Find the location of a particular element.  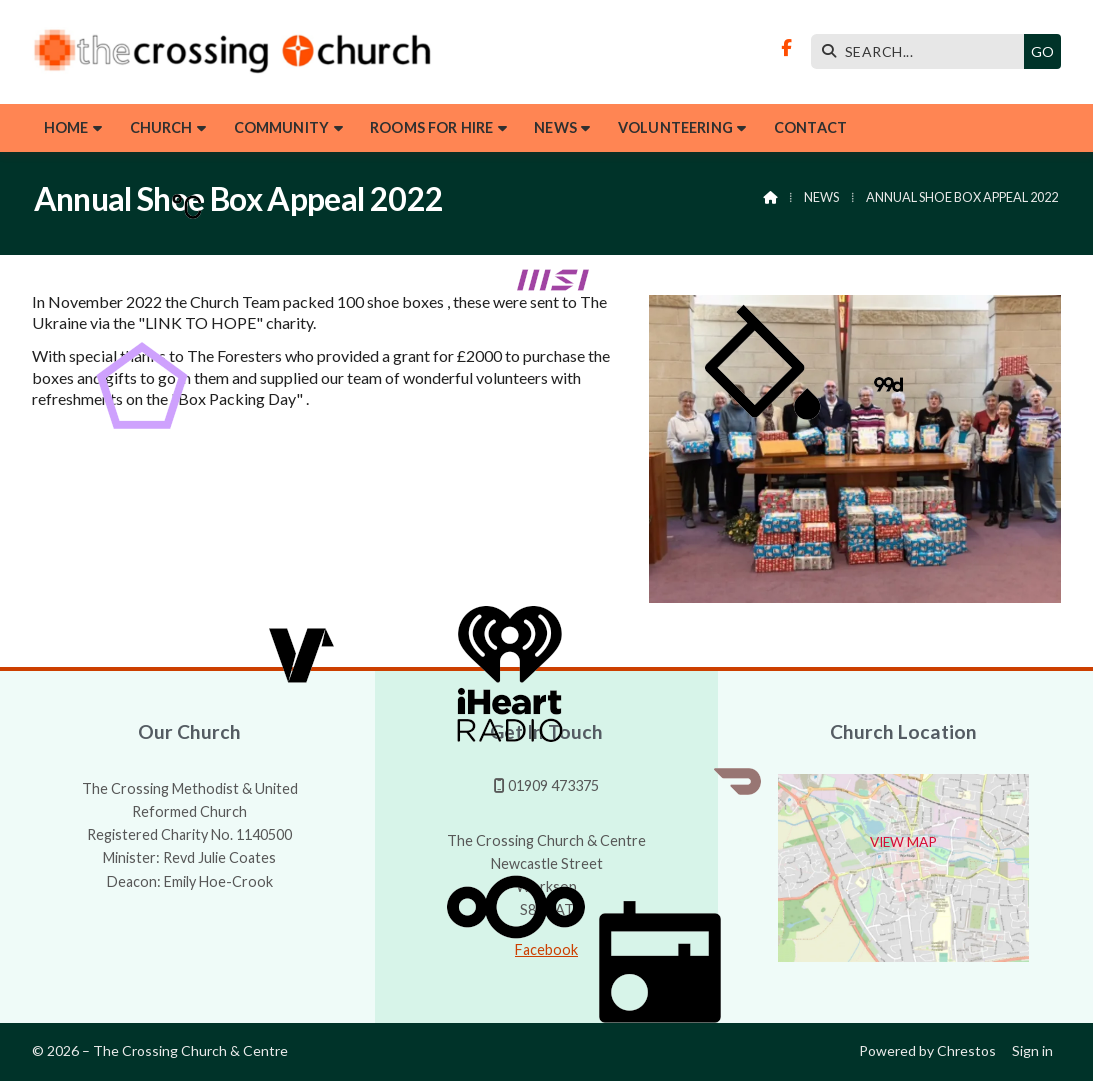

select pentagon shape tool is located at coordinates (142, 390).